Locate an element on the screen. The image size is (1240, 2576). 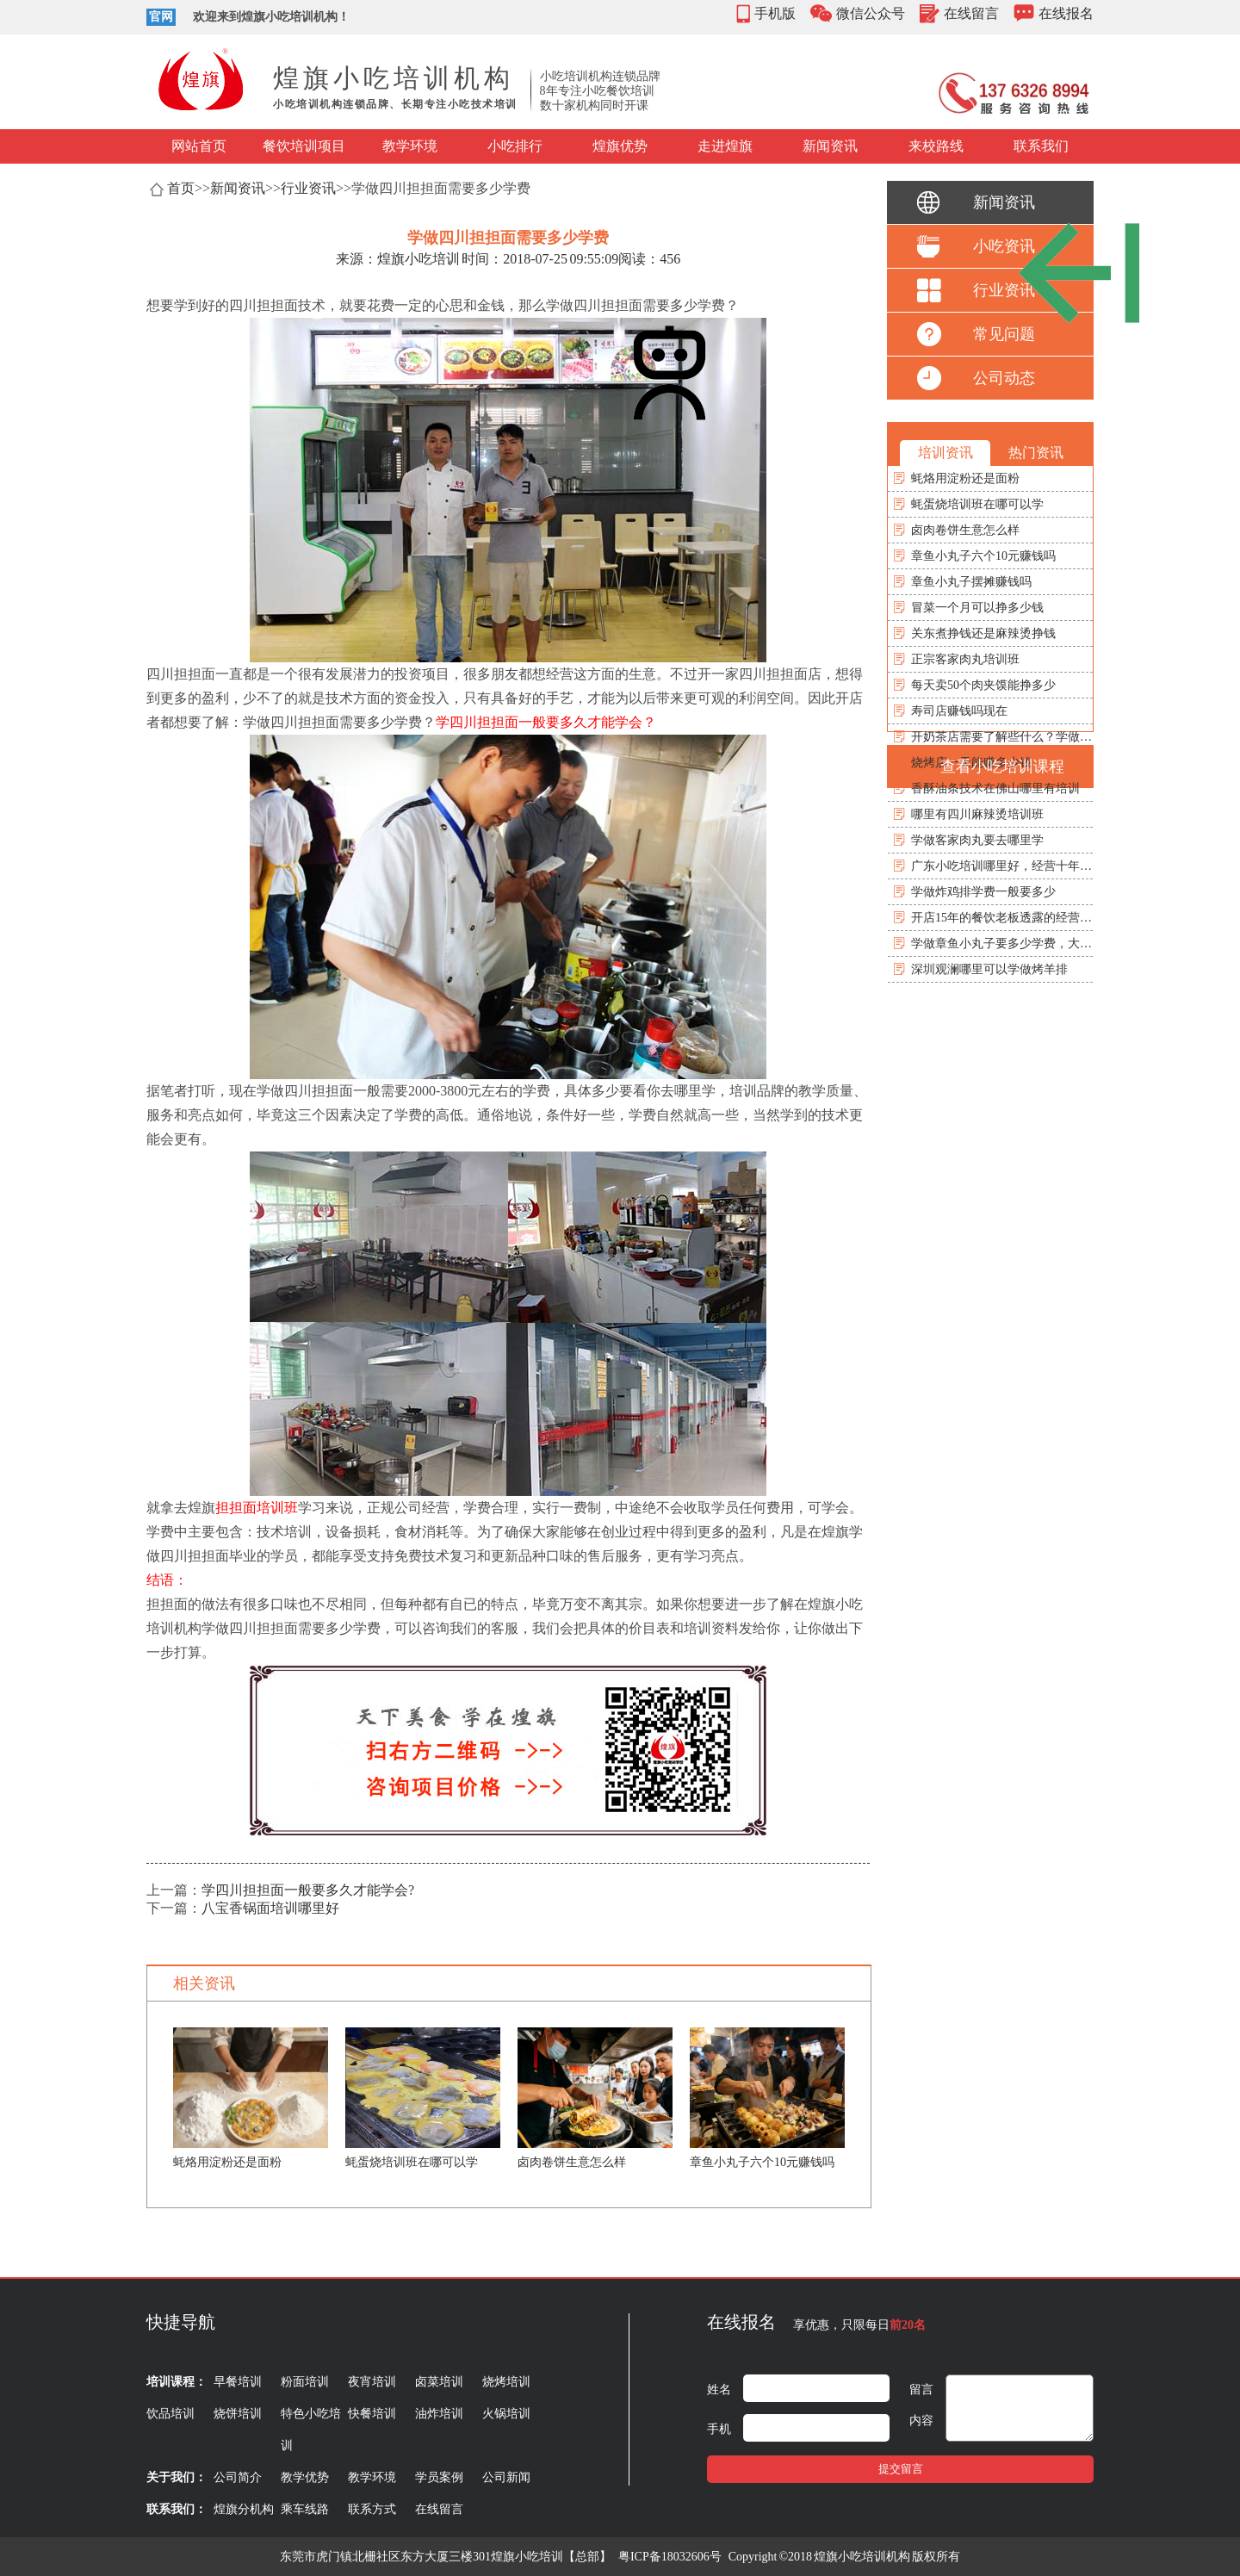
expand panel to the left is located at coordinates (1082, 273).